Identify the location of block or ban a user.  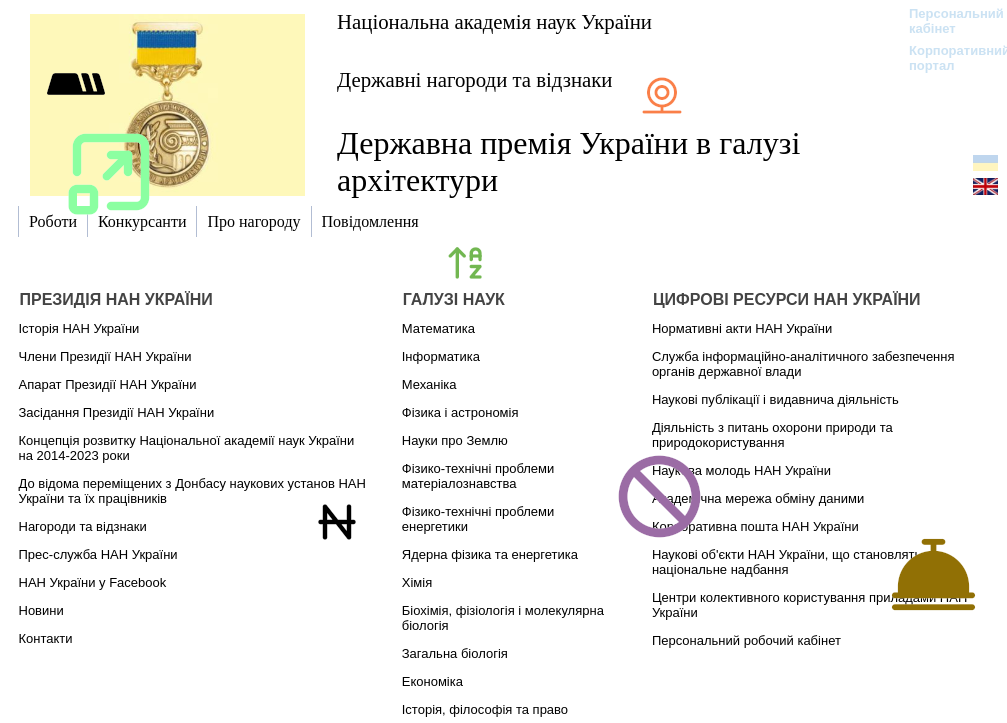
(659, 496).